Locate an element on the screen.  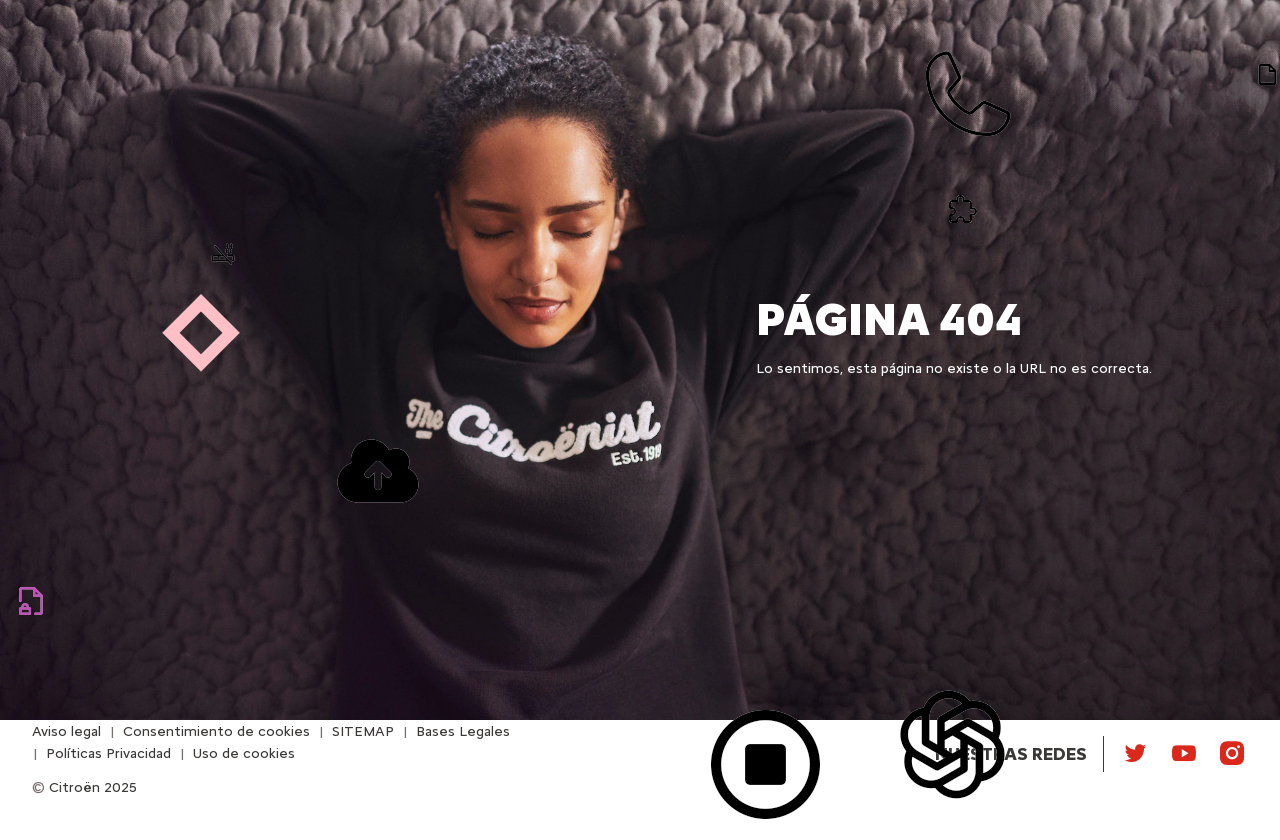
stop media playback is located at coordinates (765, 764).